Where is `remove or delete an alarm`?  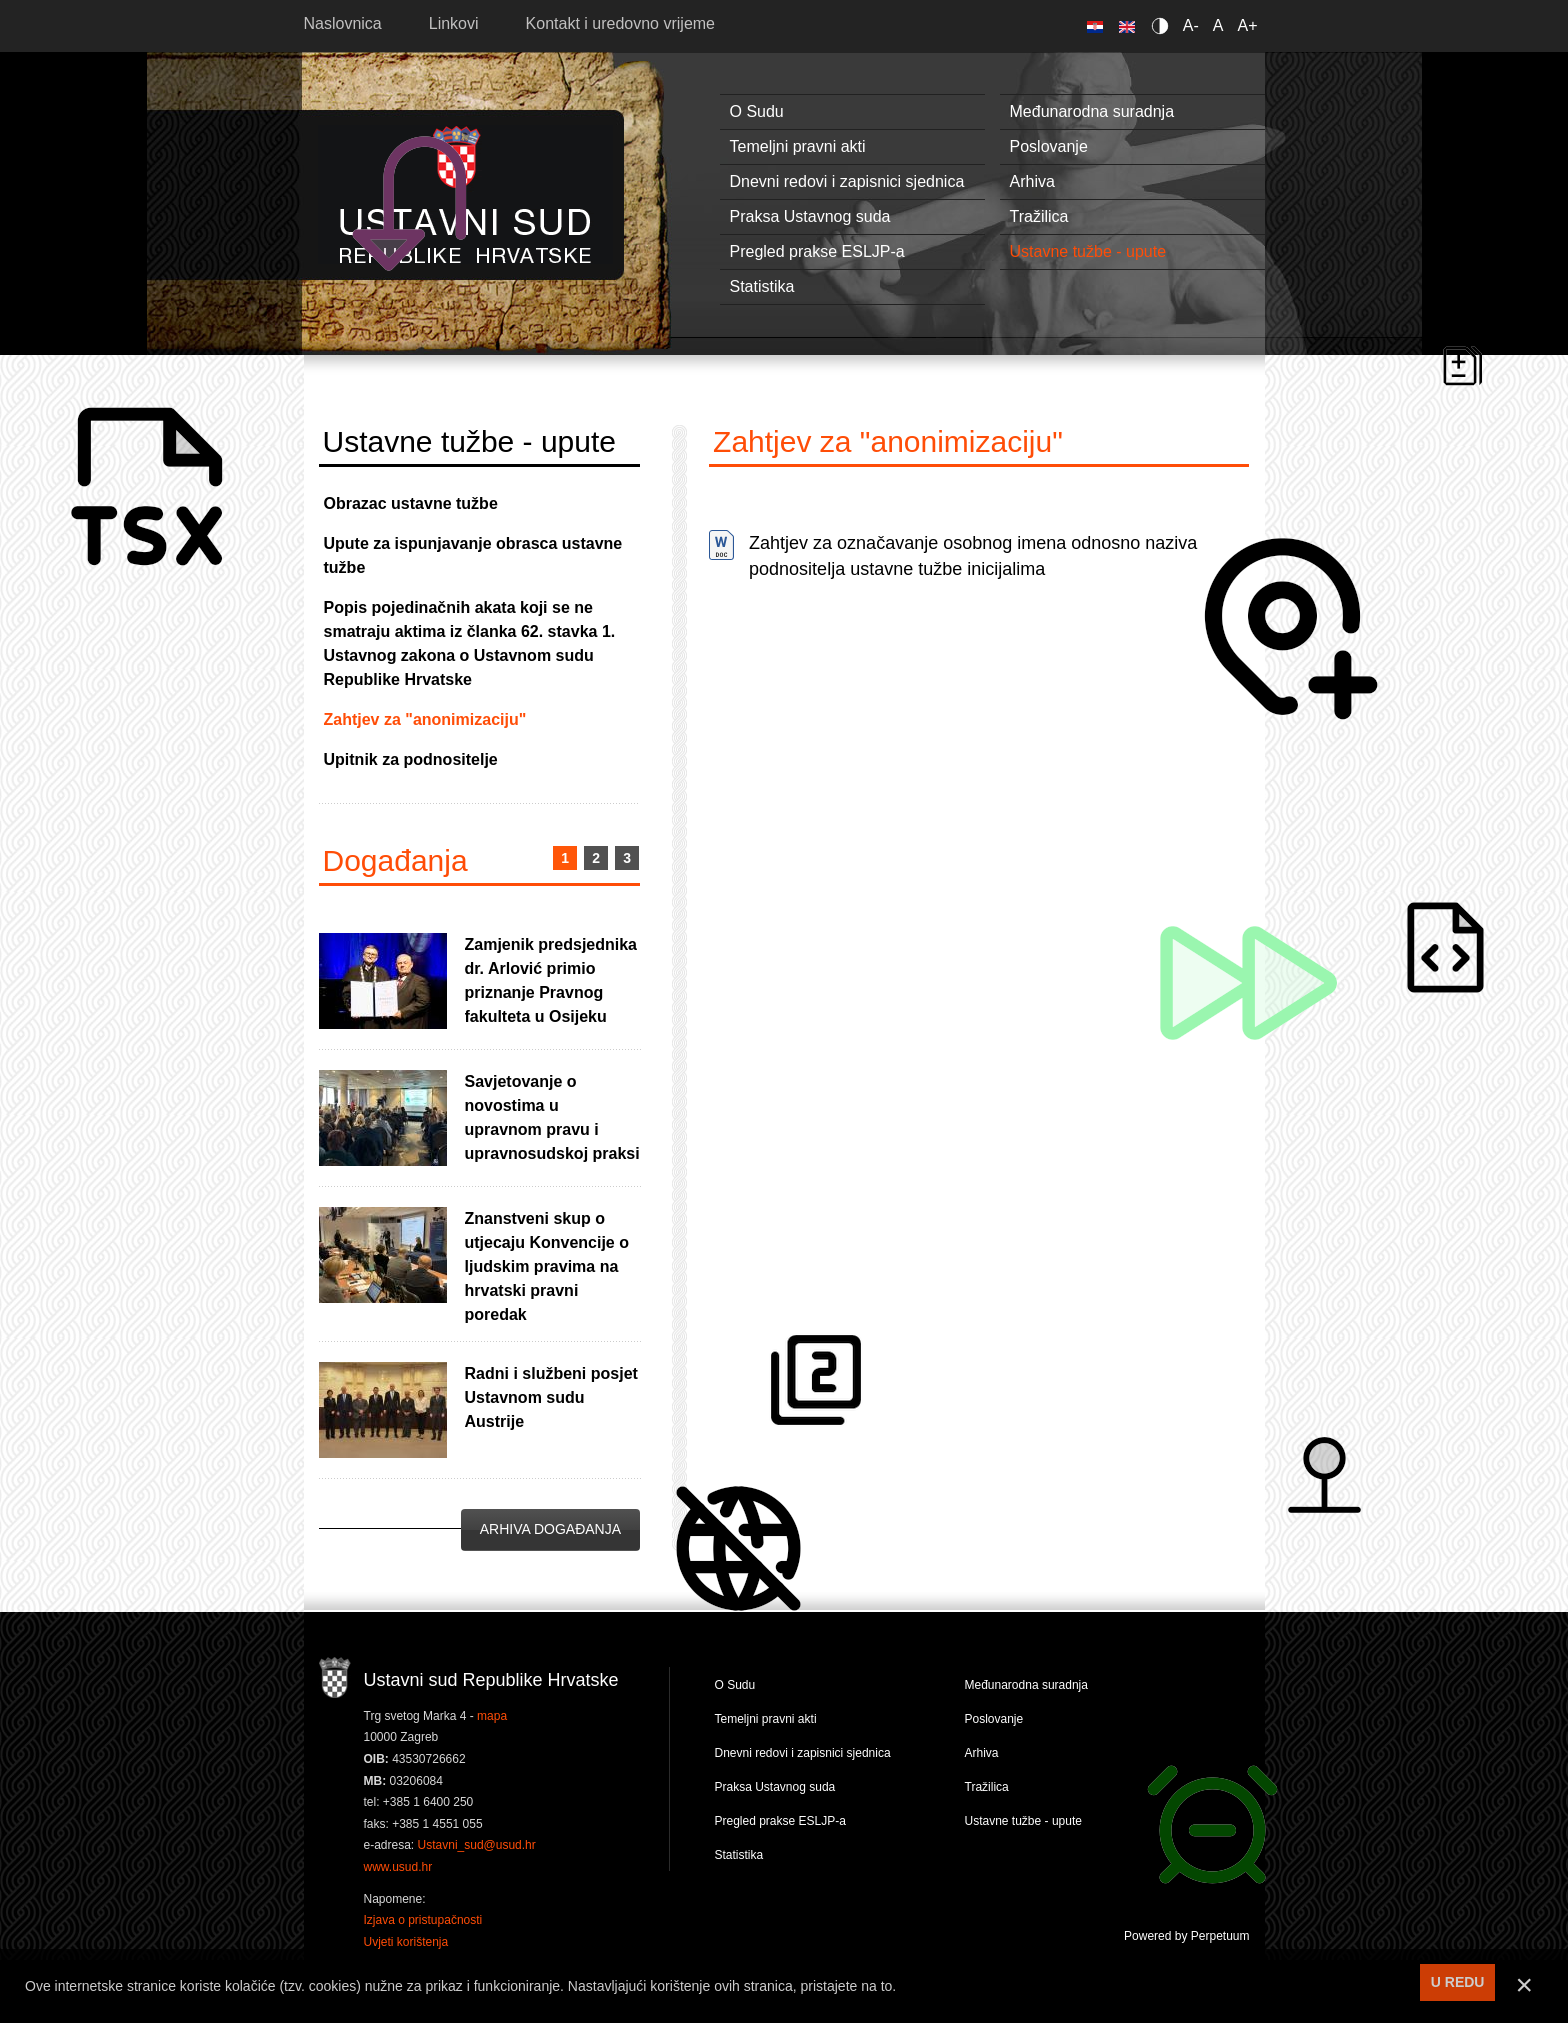 remove or delete an alarm is located at coordinates (1212, 1824).